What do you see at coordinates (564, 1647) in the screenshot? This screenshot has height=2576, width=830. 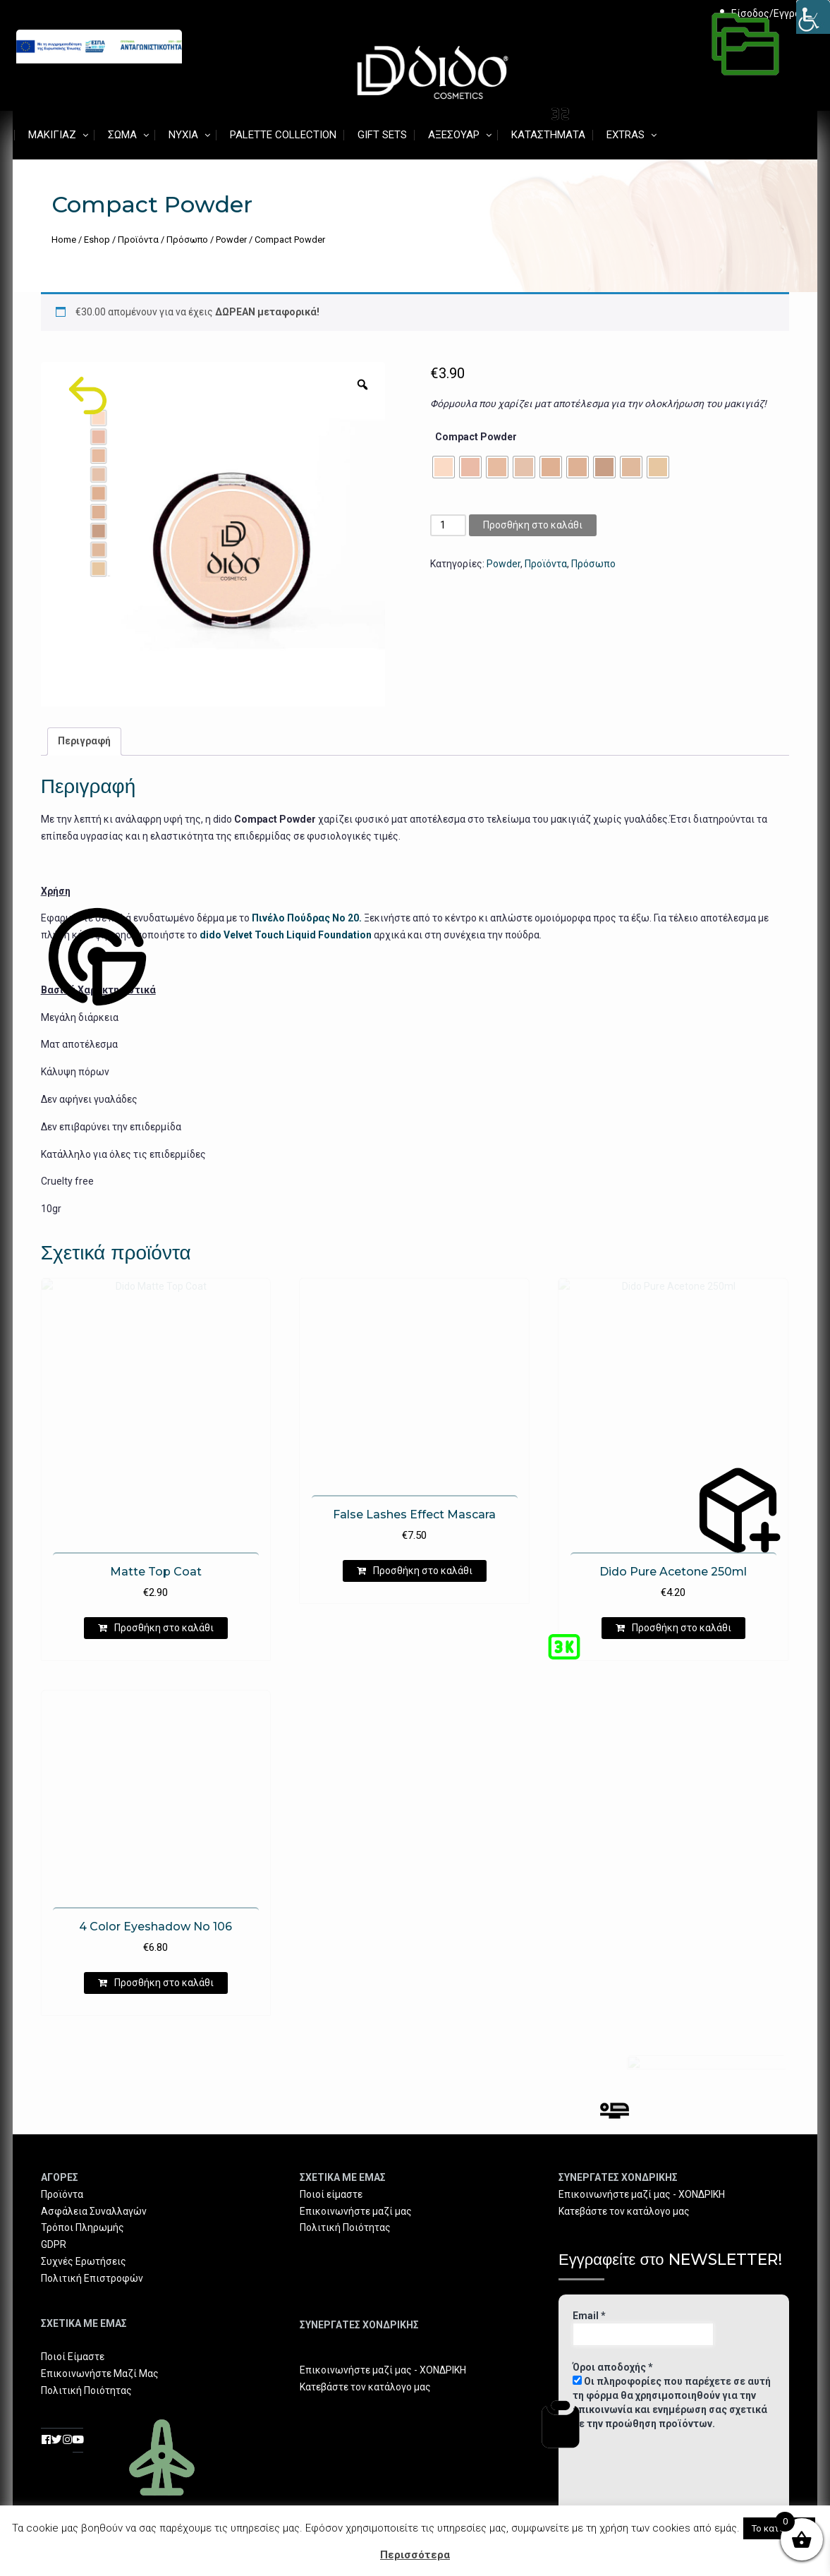 I see `indicates 3K video resolution quality` at bounding box center [564, 1647].